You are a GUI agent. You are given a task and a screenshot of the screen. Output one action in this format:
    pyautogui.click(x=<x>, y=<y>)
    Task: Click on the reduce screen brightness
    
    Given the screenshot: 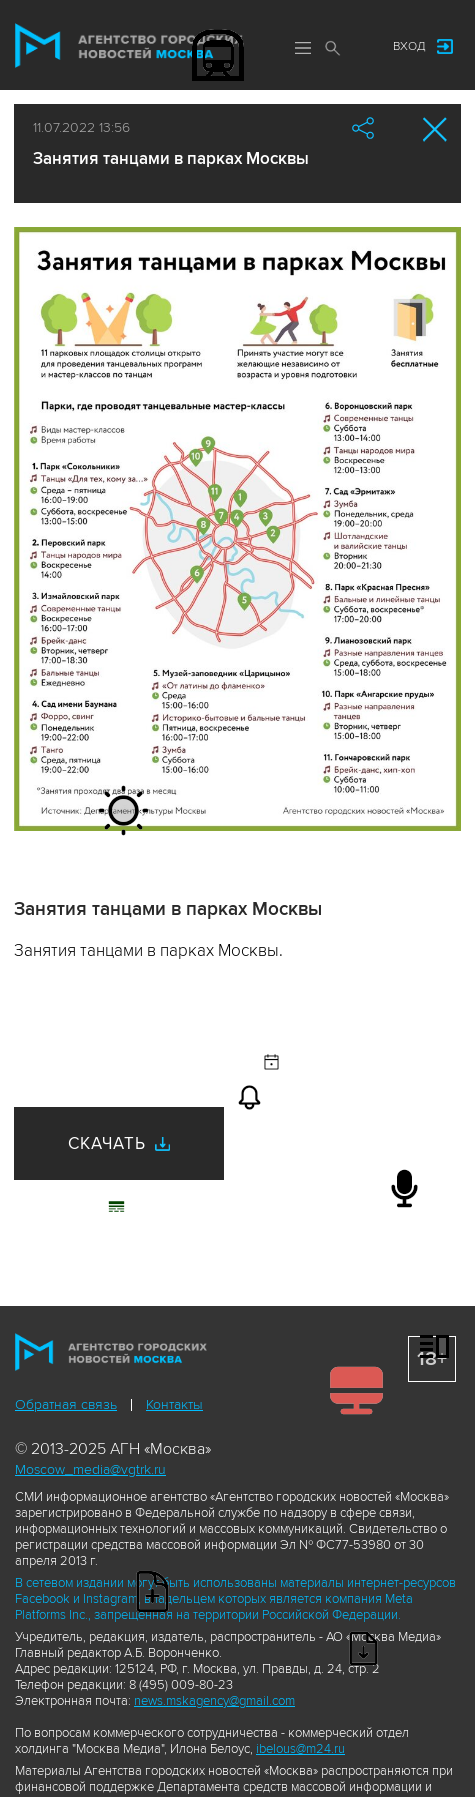 What is the action you would take?
    pyautogui.click(x=123, y=810)
    